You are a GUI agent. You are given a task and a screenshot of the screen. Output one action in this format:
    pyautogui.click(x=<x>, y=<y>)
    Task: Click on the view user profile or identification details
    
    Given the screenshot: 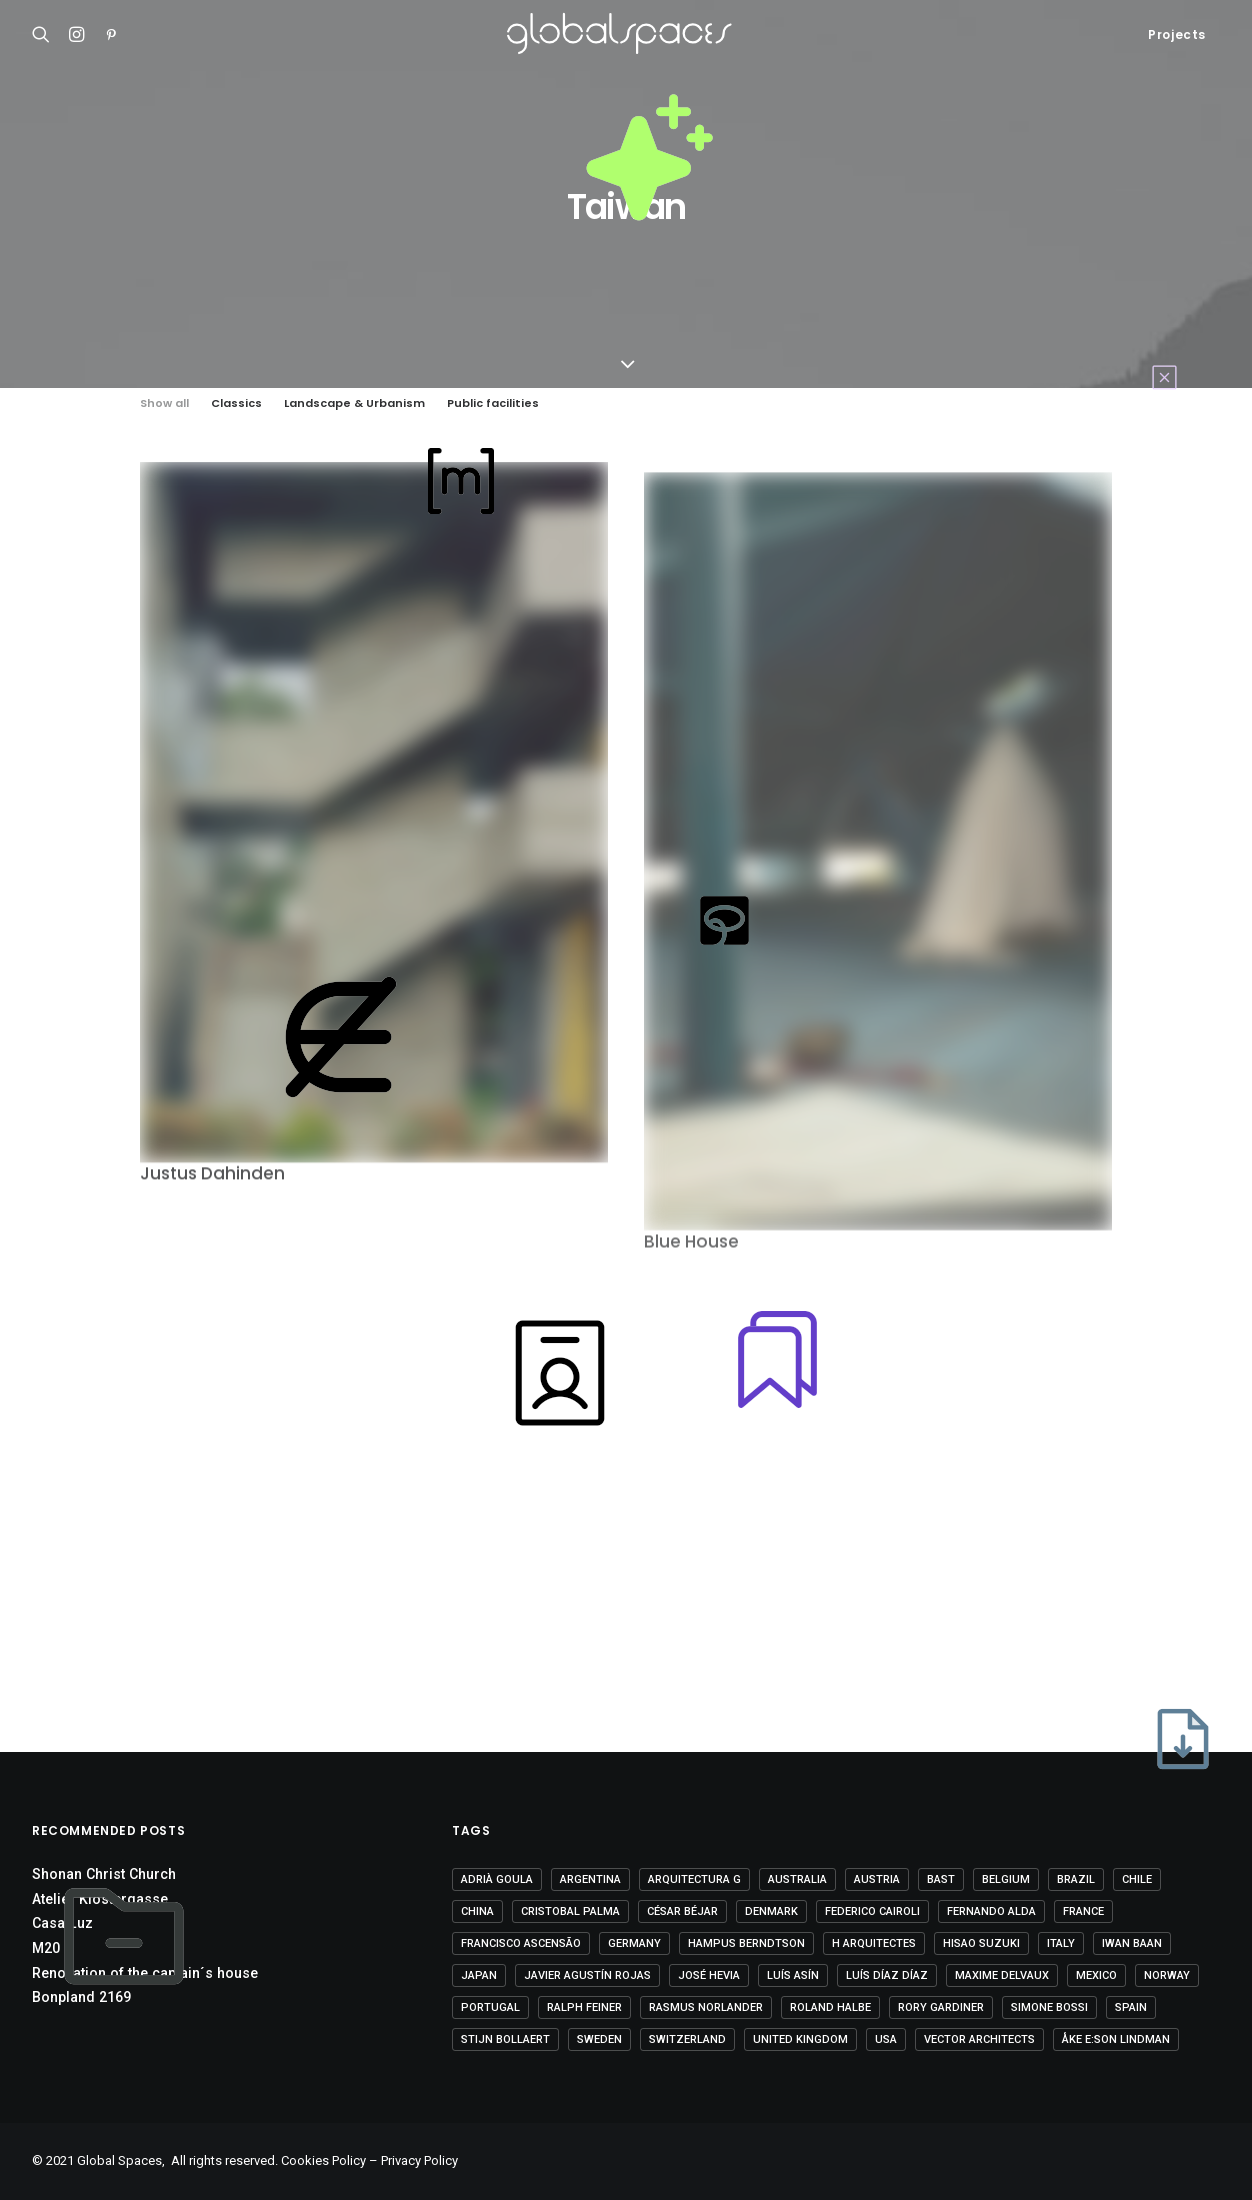 What is the action you would take?
    pyautogui.click(x=560, y=1373)
    